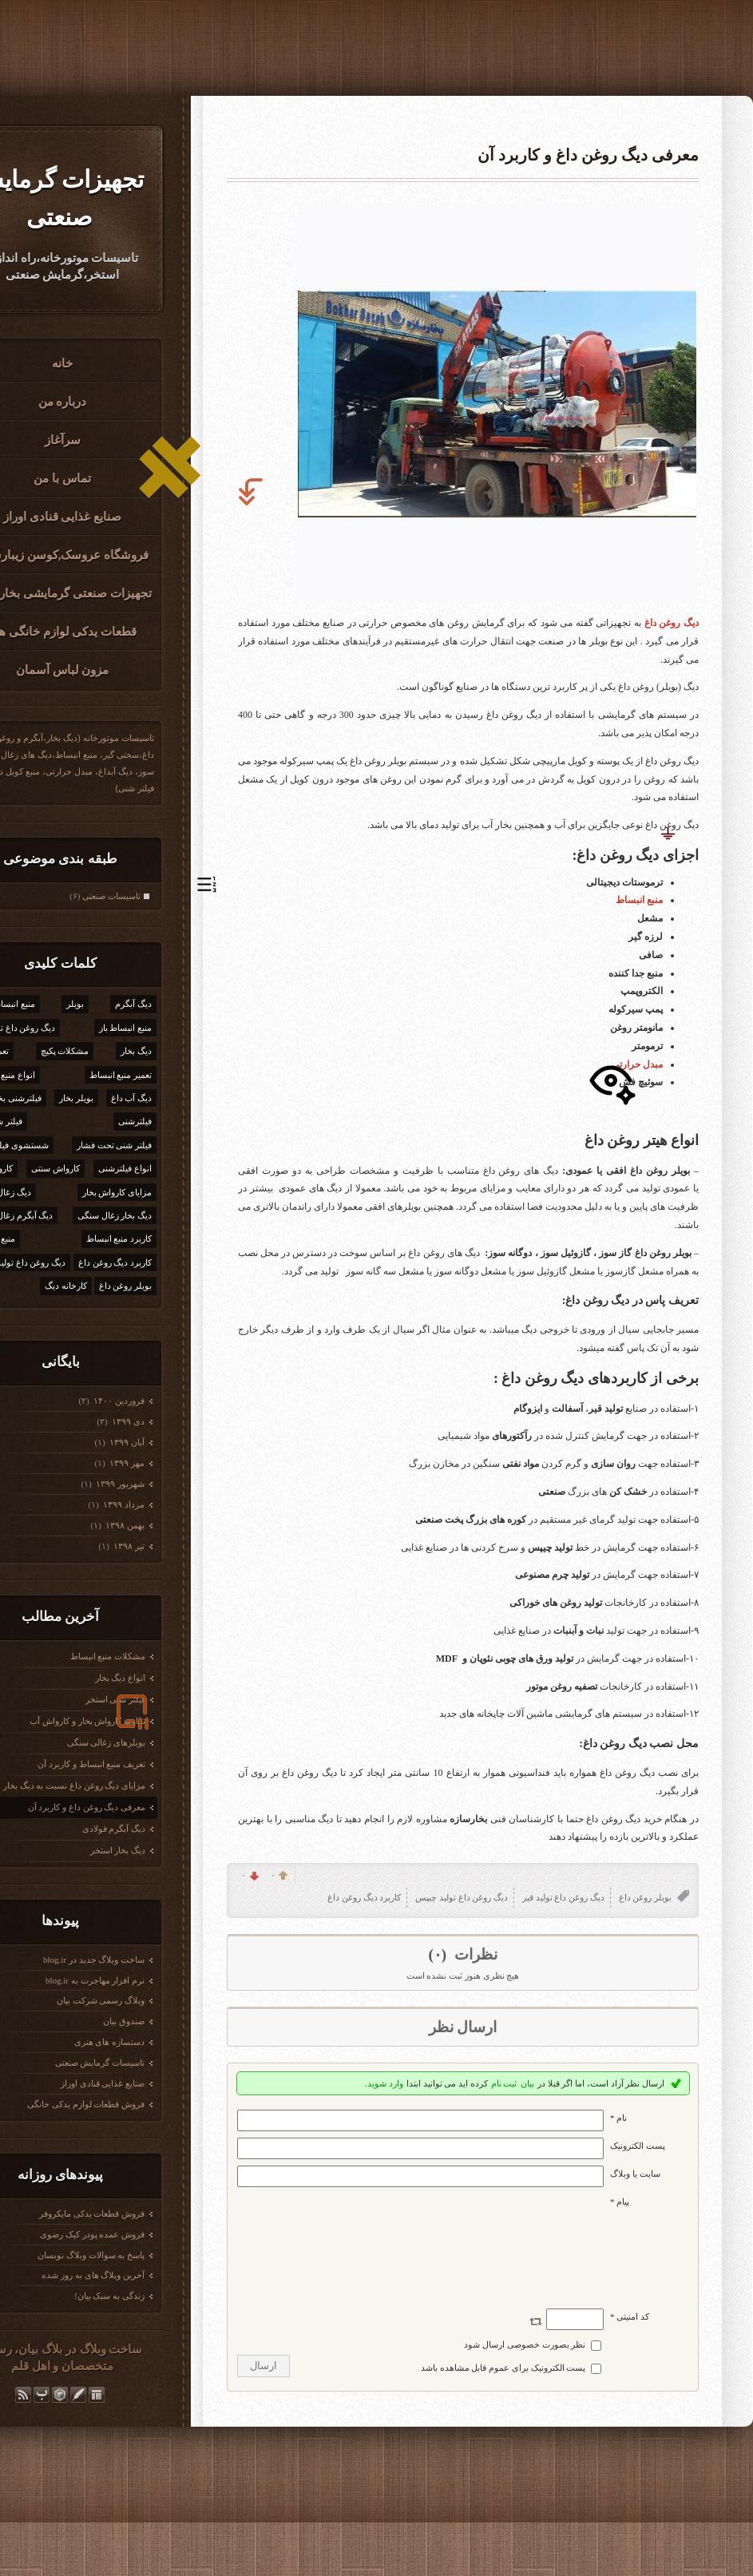 The height and width of the screenshot is (2576, 753). I want to click on go back and scroll down, so click(252, 493).